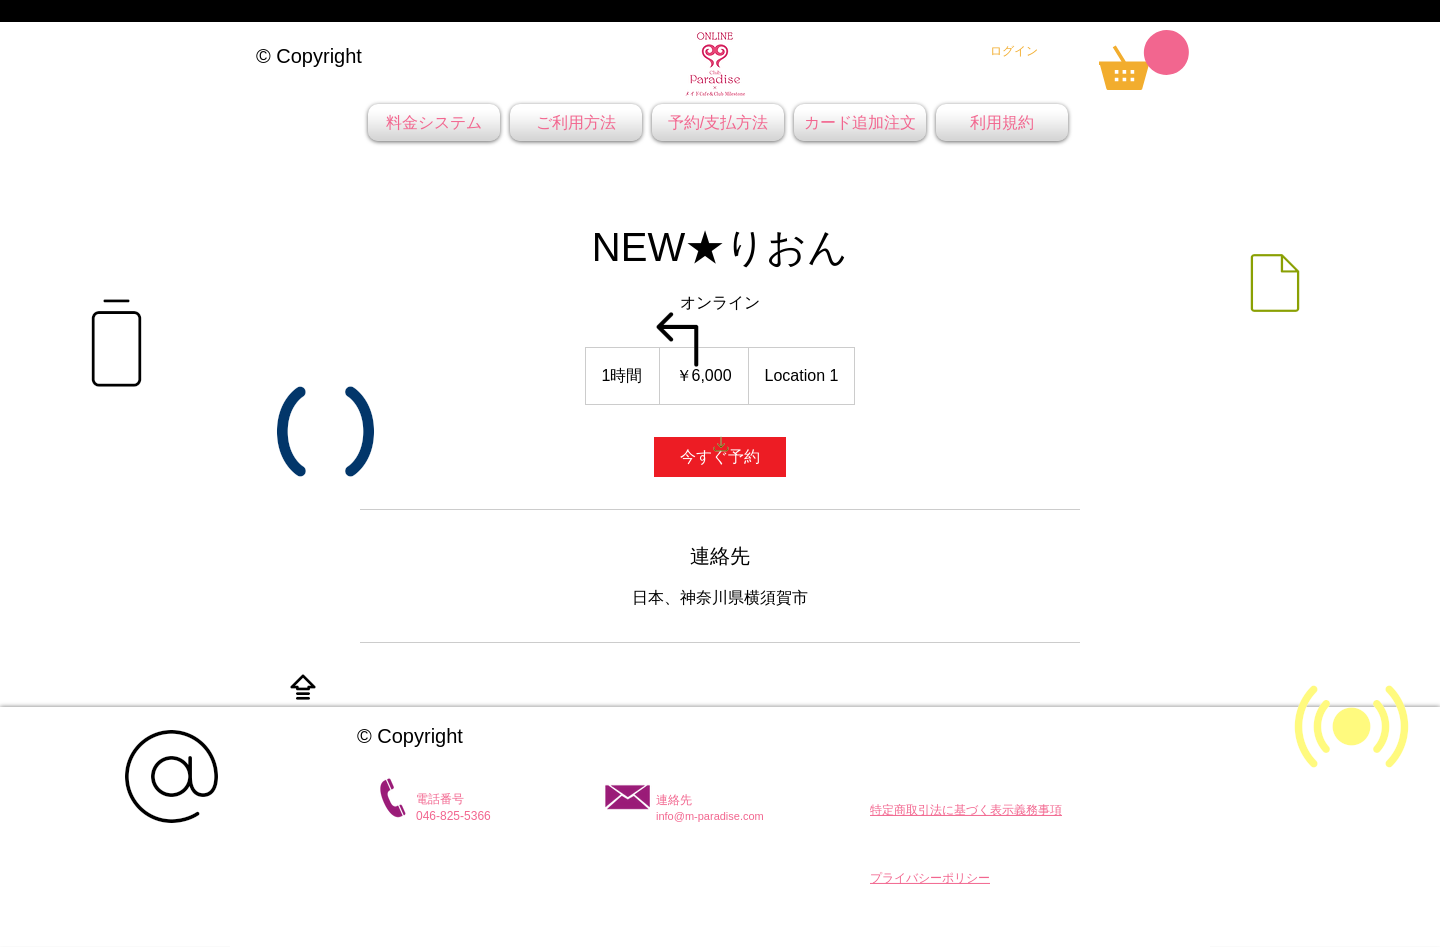  I want to click on upload multiple files, so click(303, 688).